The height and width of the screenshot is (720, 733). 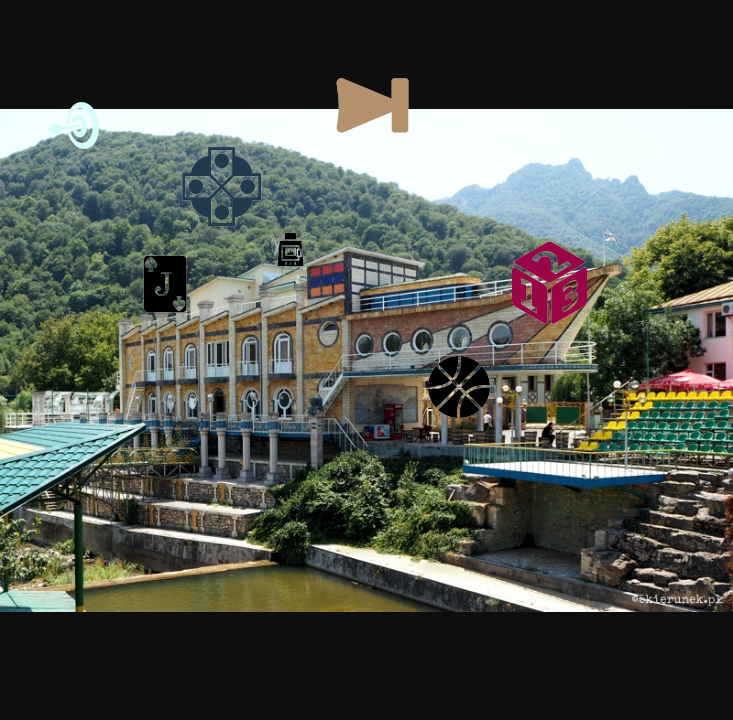 What do you see at coordinates (290, 249) in the screenshot?
I see `access furnace or heating controls` at bounding box center [290, 249].